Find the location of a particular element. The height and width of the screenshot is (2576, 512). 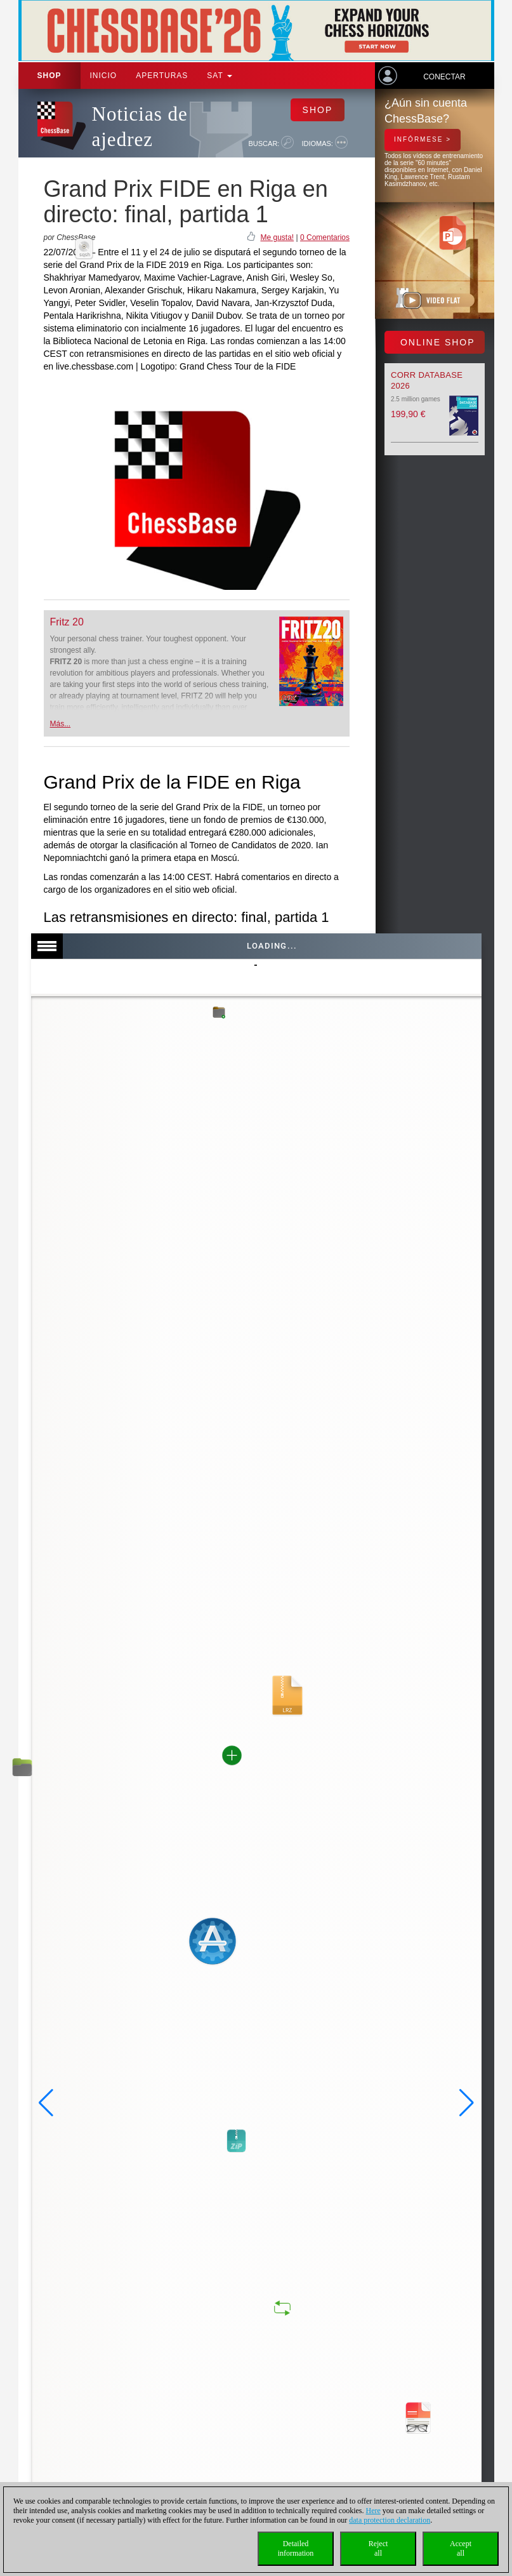

open software properties or driver settings is located at coordinates (213, 1941).